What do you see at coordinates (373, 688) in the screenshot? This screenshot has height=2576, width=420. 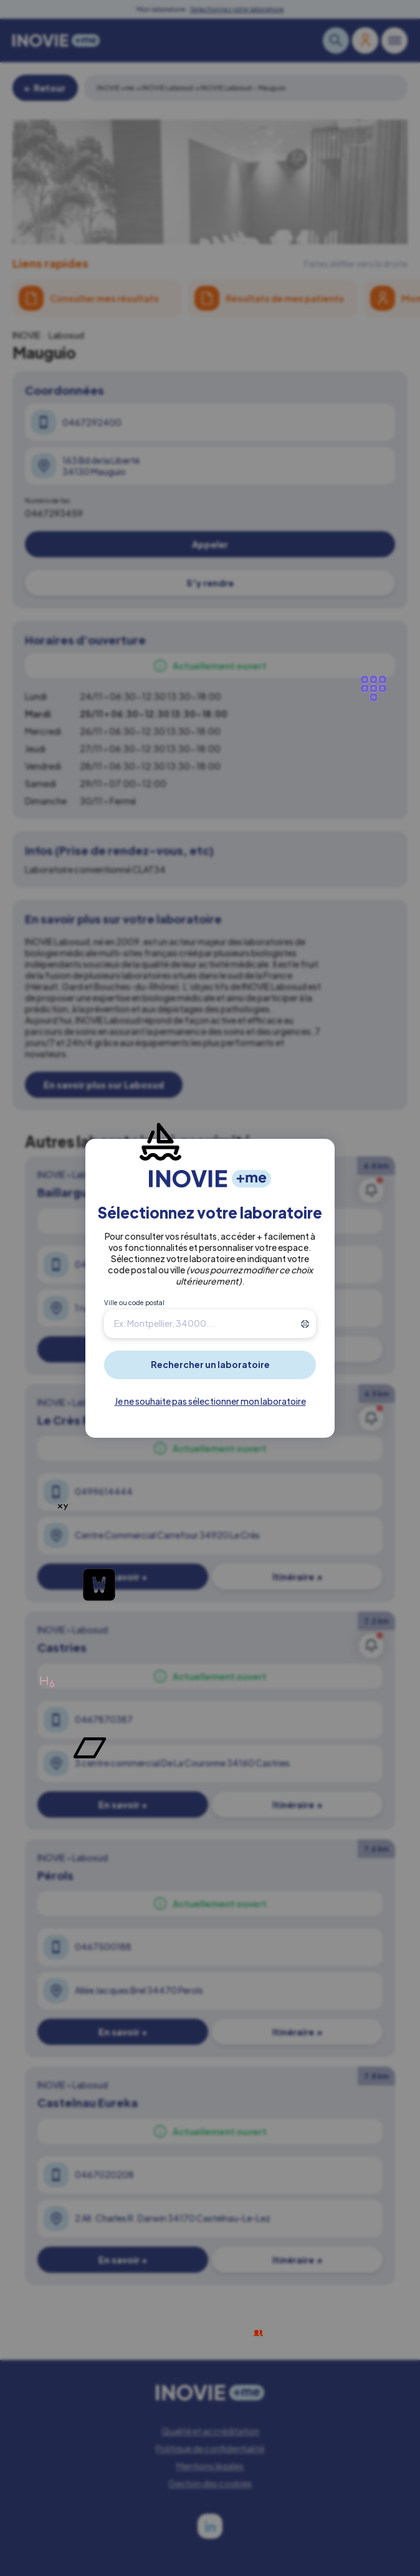 I see `open the phone dialpad` at bounding box center [373, 688].